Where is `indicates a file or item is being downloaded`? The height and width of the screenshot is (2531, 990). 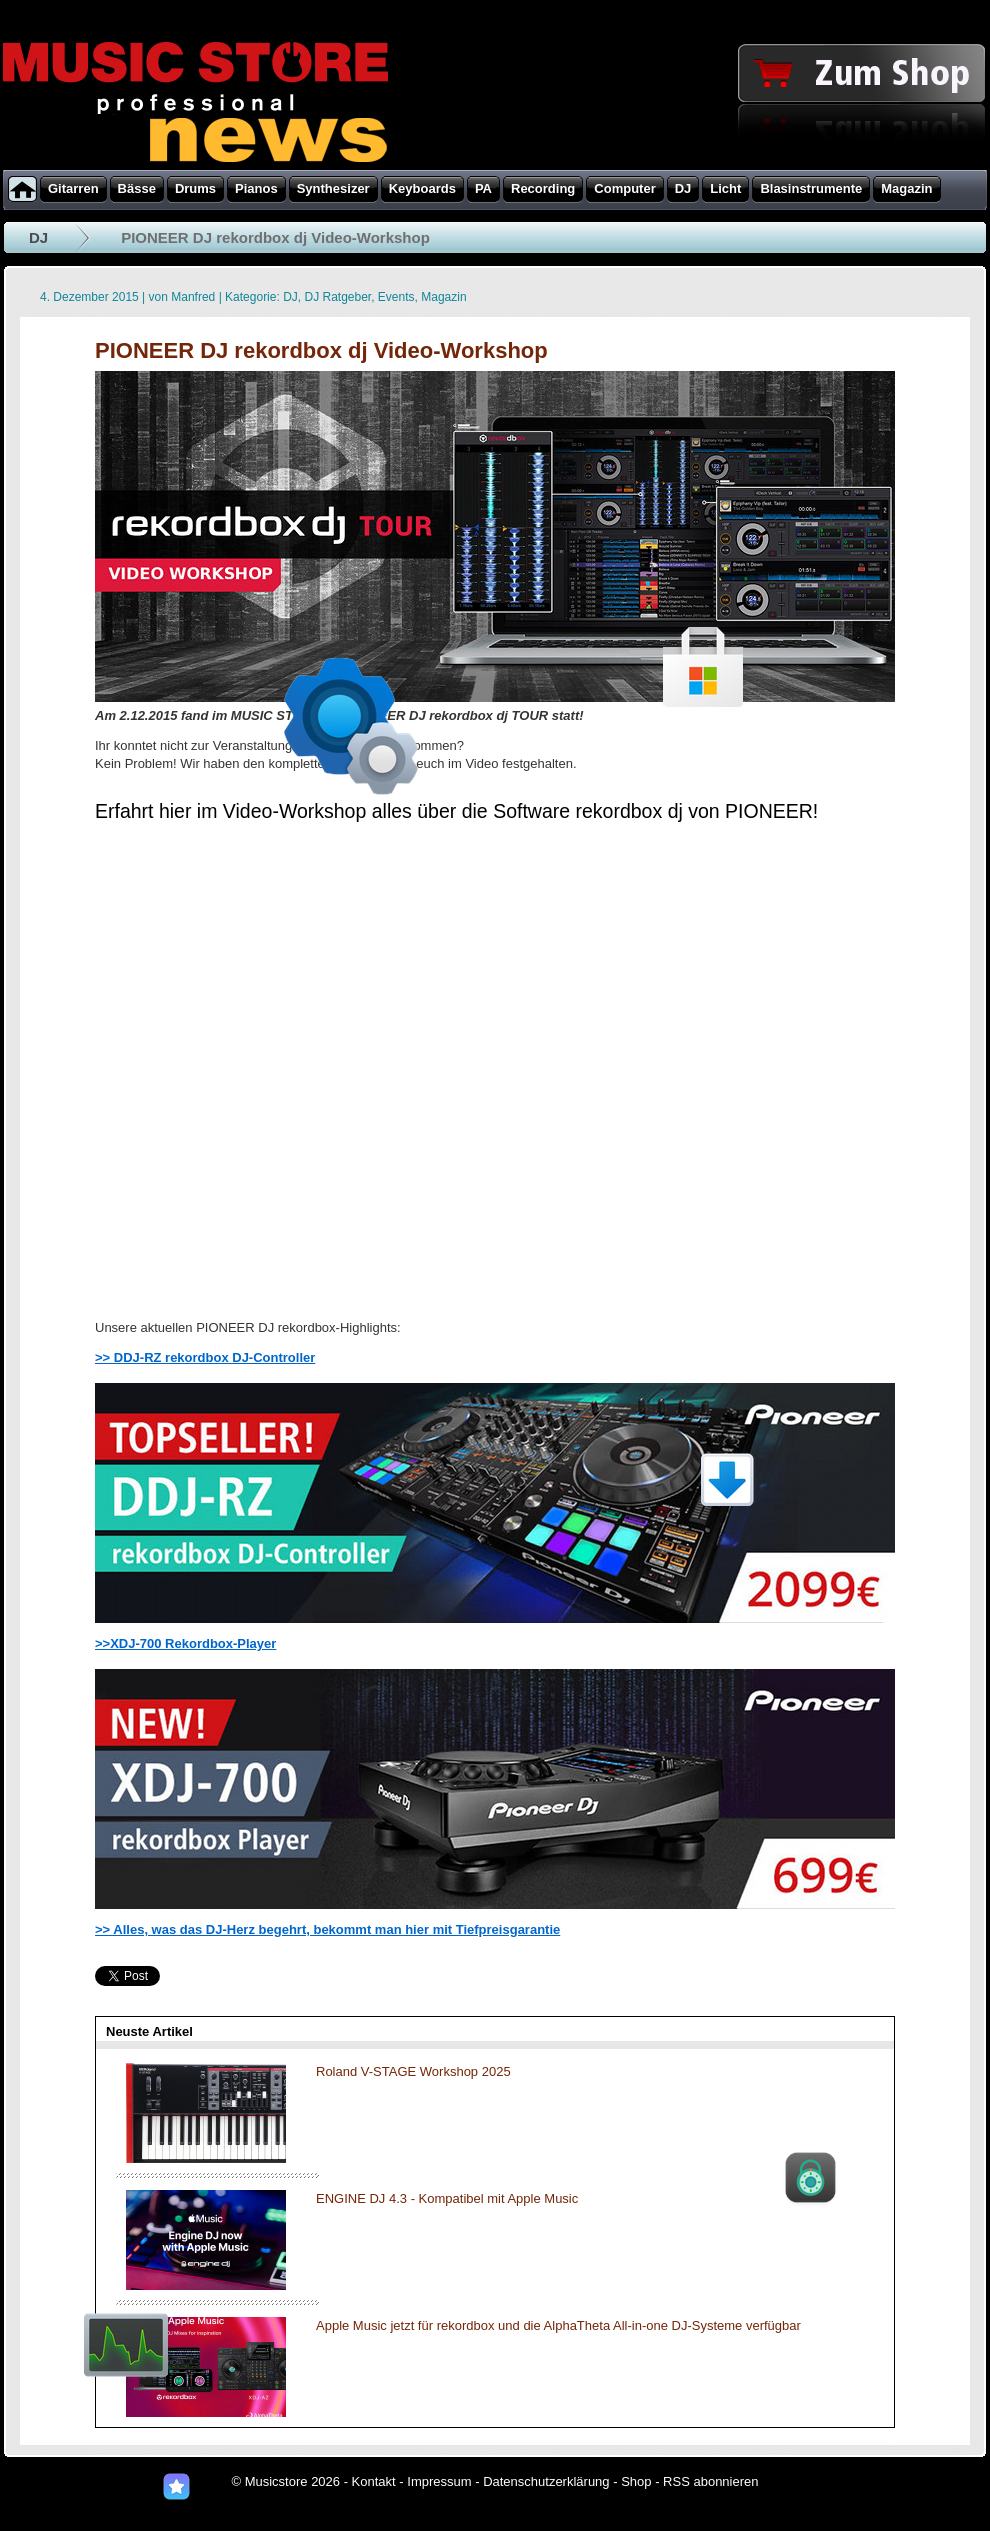 indicates a file or item is being downloaded is located at coordinates (768, 1439).